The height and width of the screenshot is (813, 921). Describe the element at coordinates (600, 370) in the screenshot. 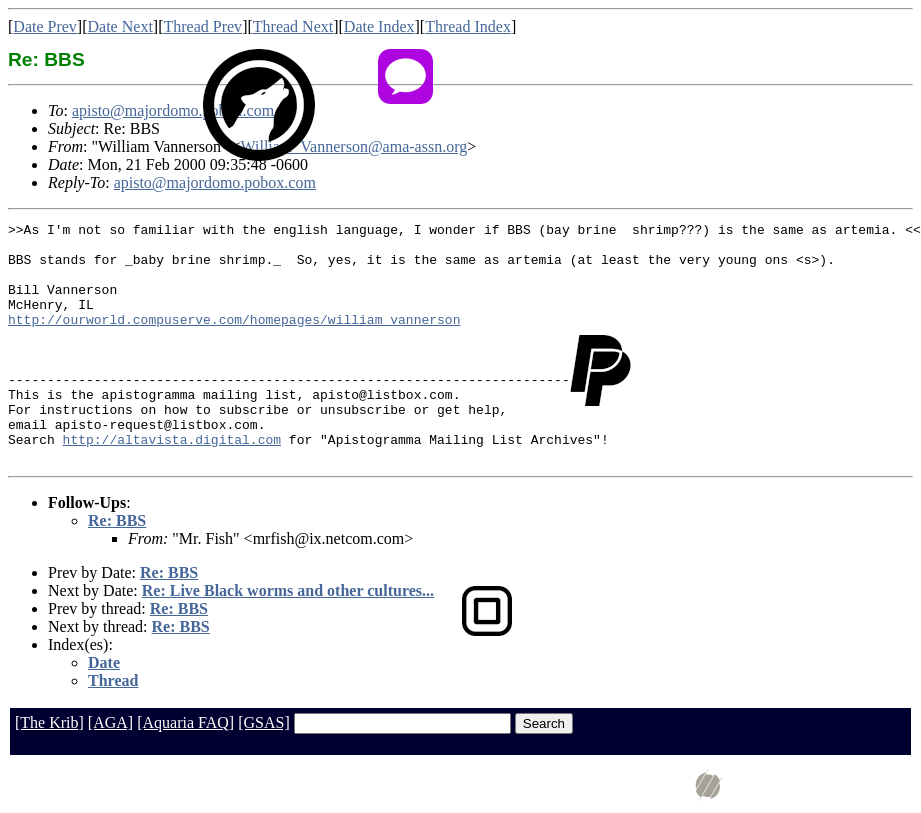

I see `pay with PayPal` at that location.